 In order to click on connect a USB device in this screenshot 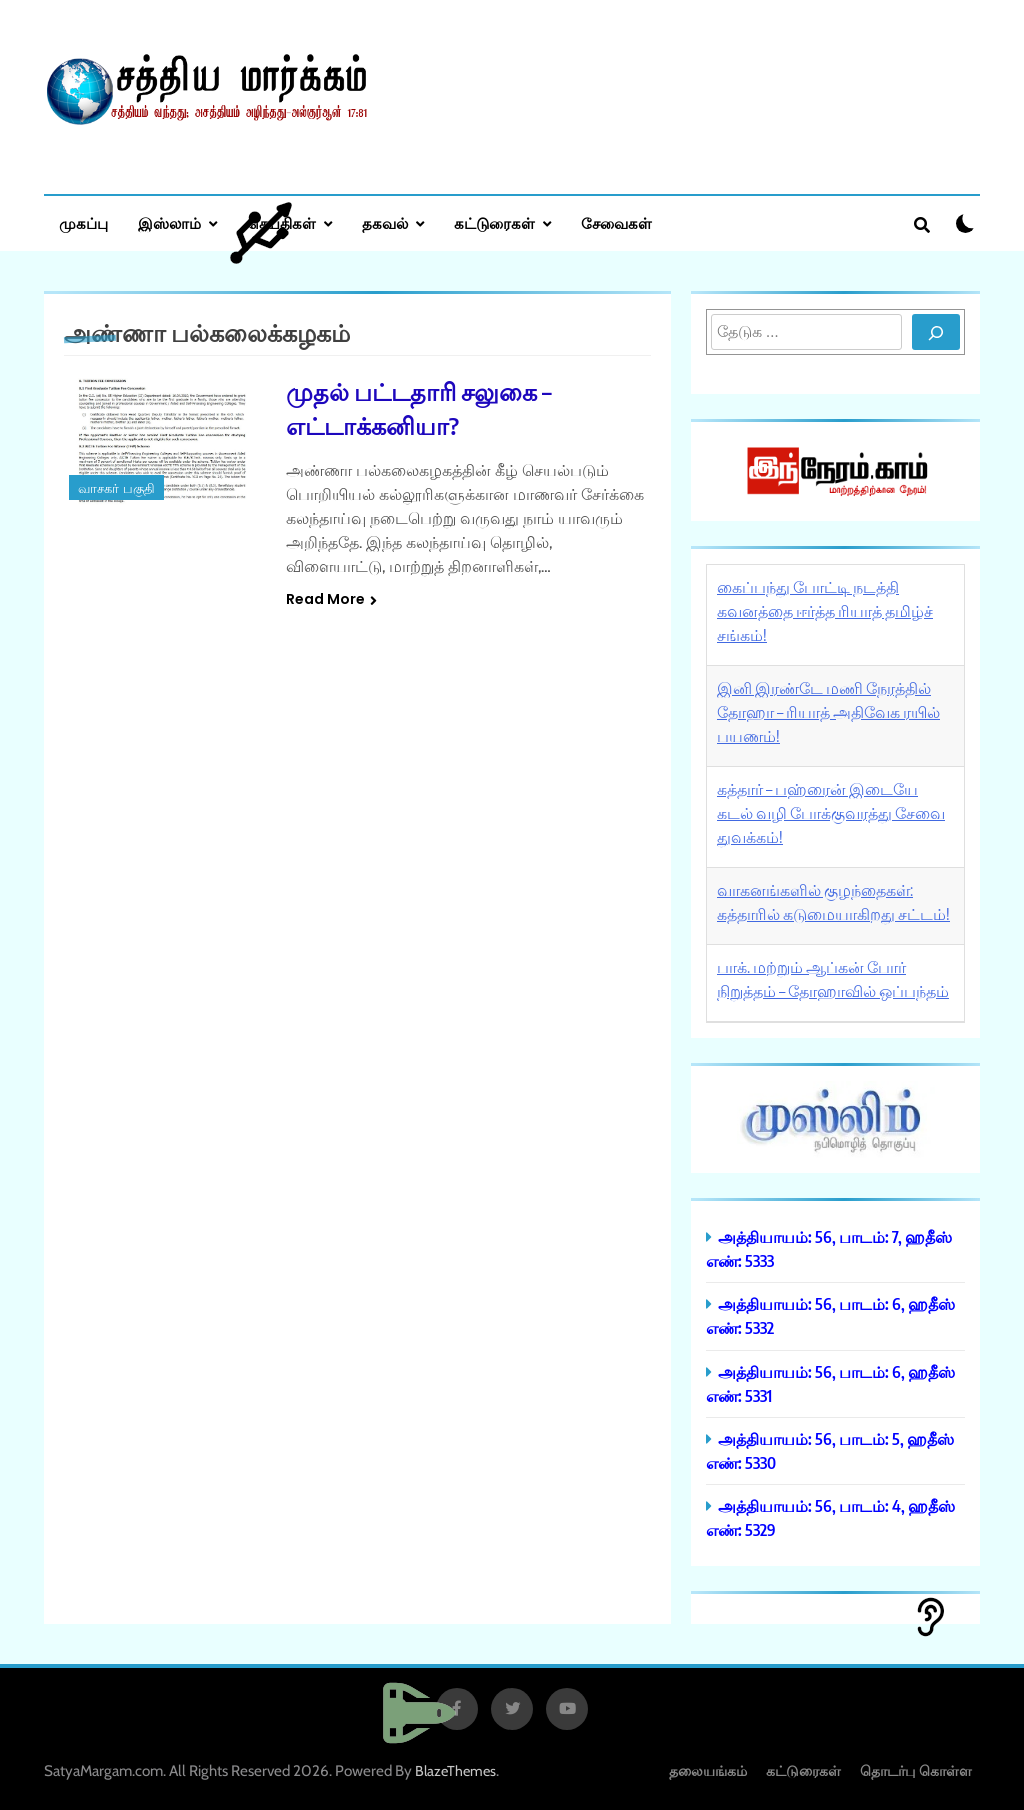, I will do `click(261, 233)`.